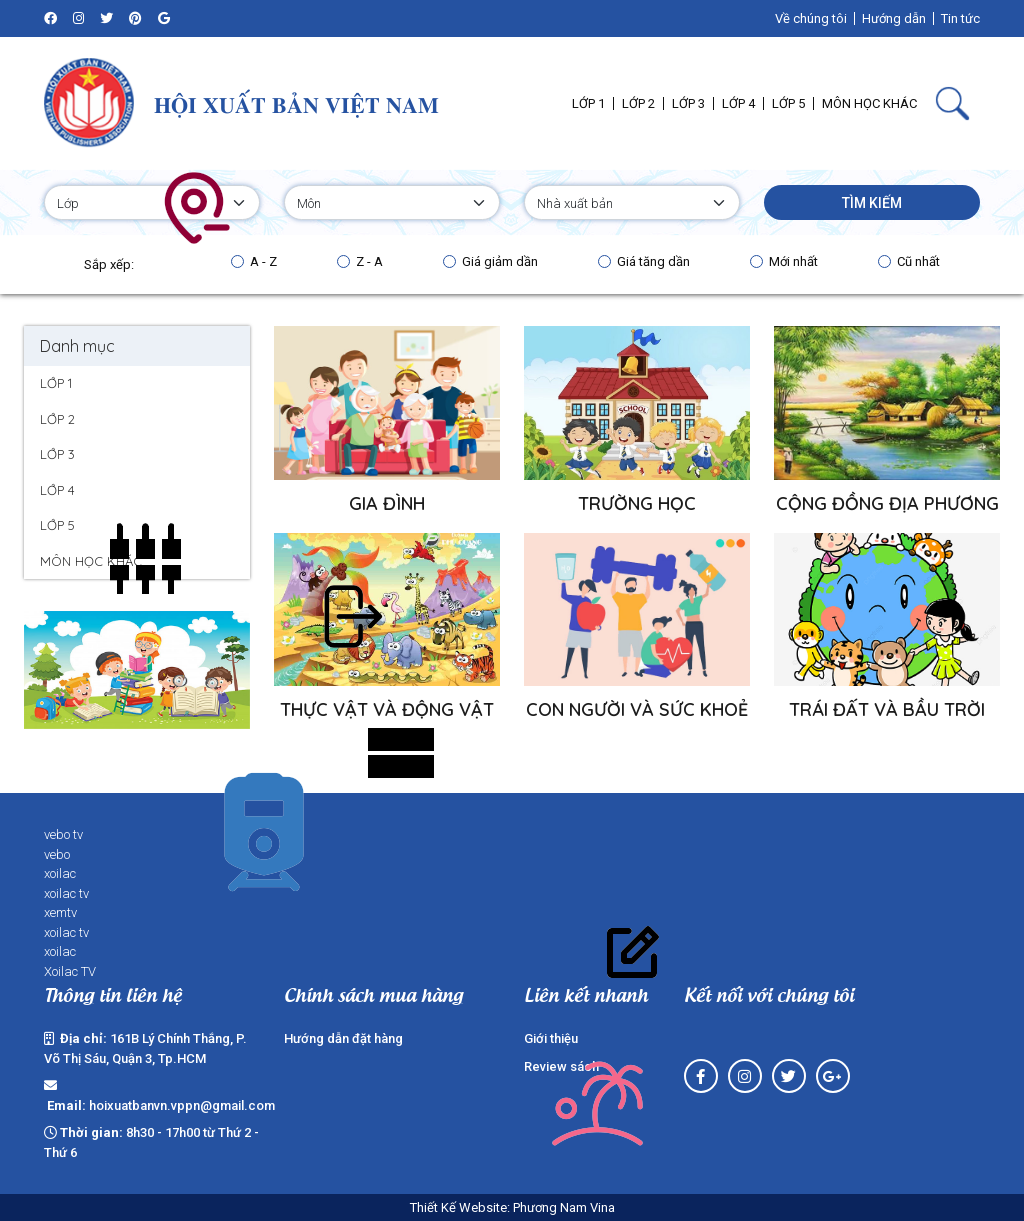  What do you see at coordinates (264, 832) in the screenshot?
I see `access train schedules or rail transit options` at bounding box center [264, 832].